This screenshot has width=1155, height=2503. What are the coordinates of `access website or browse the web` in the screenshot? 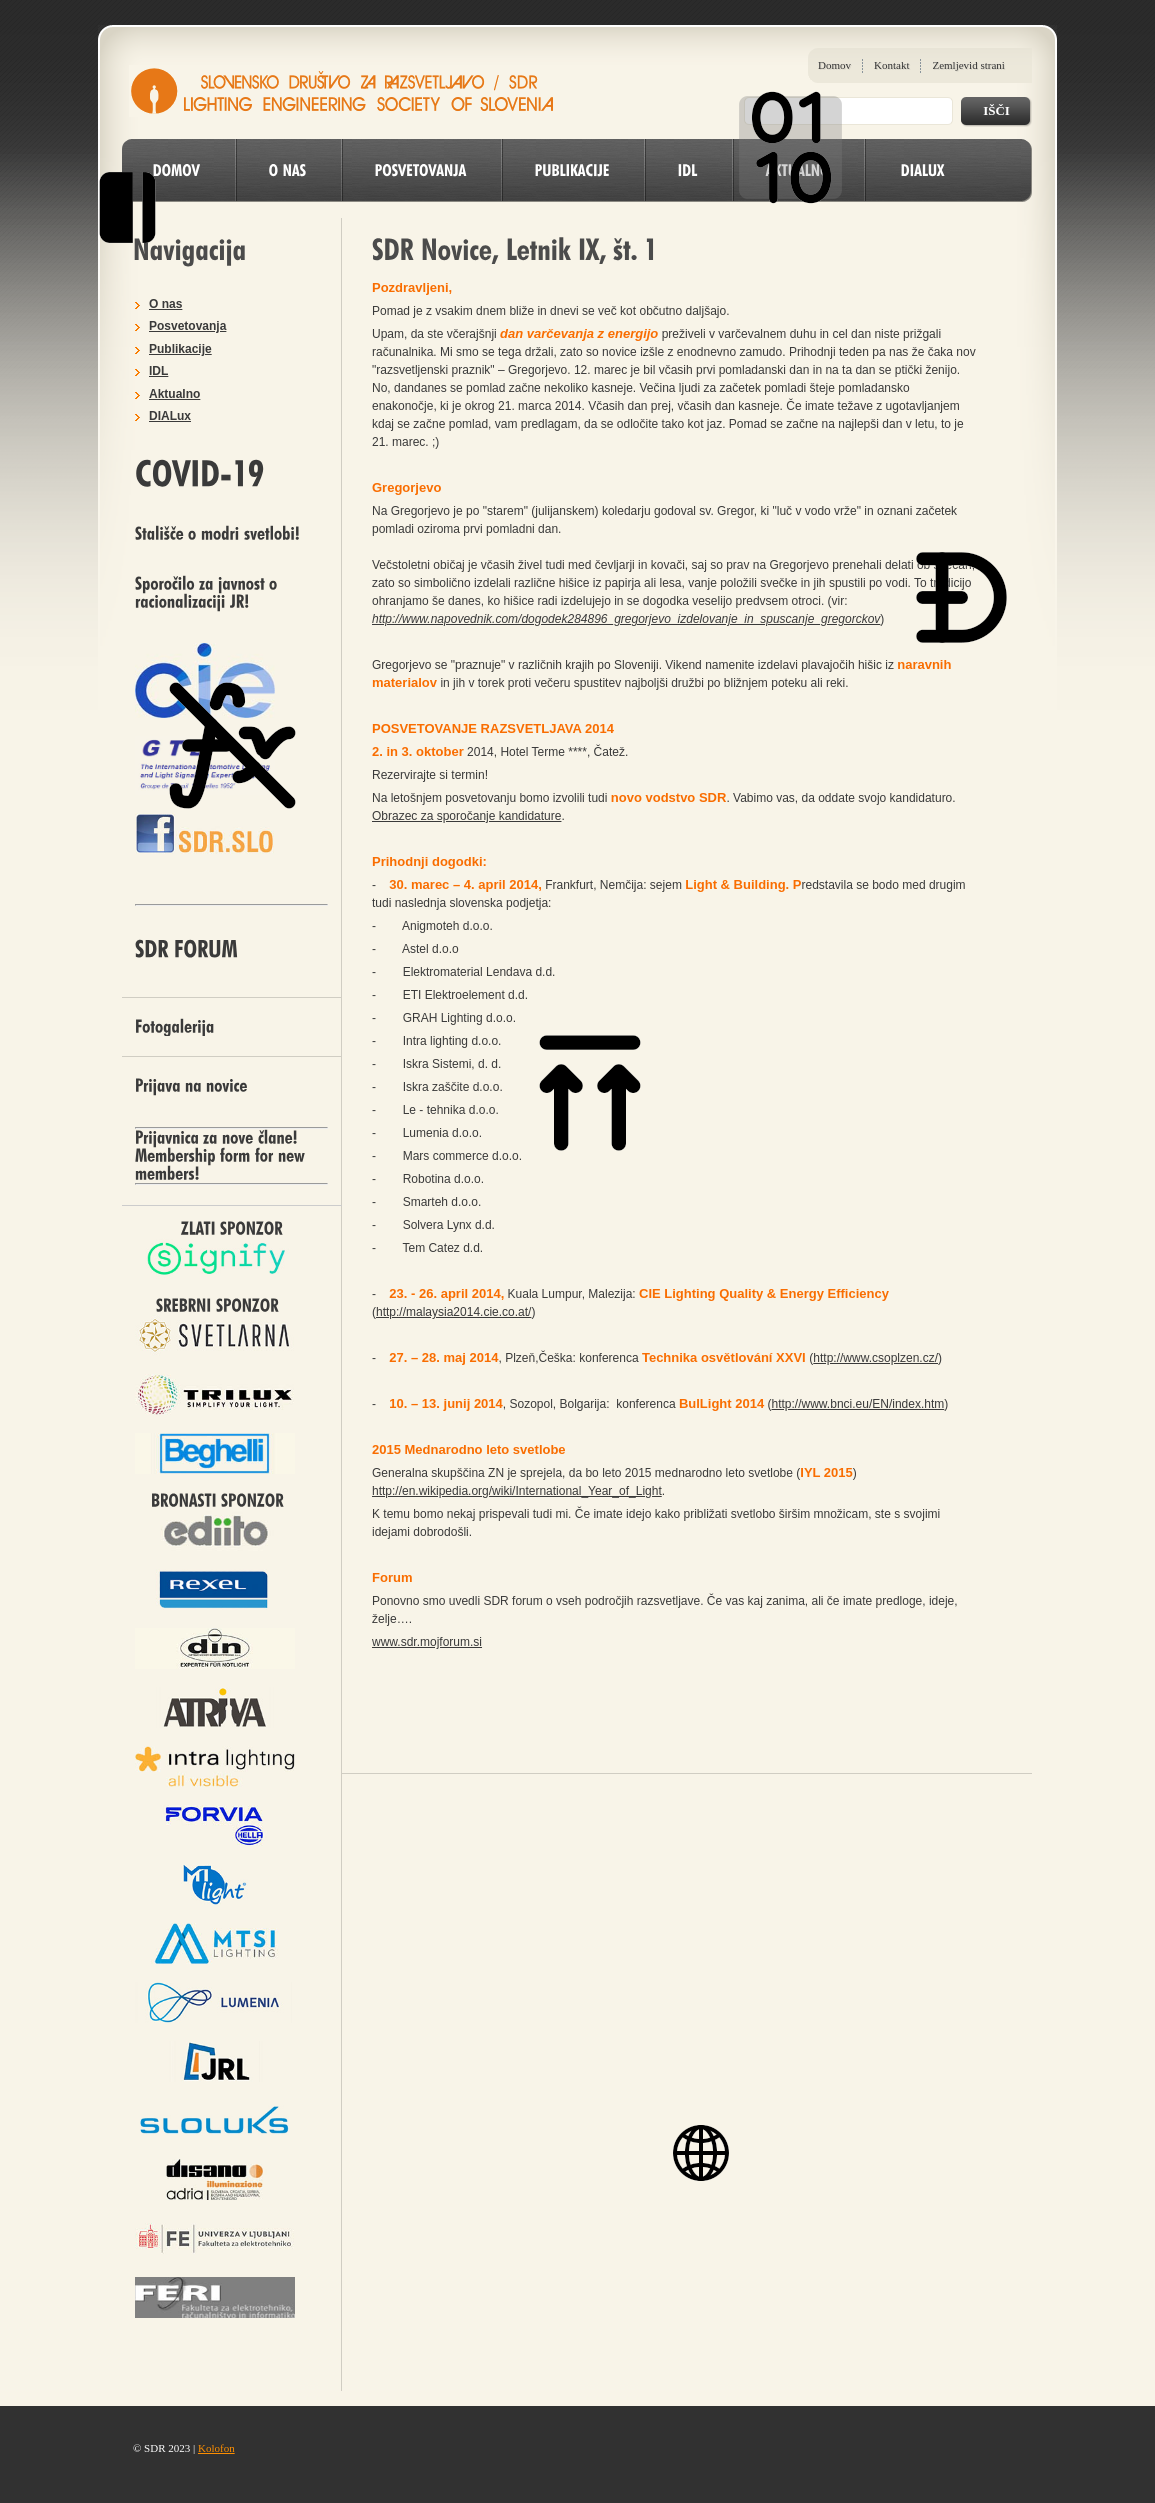 It's located at (701, 2153).